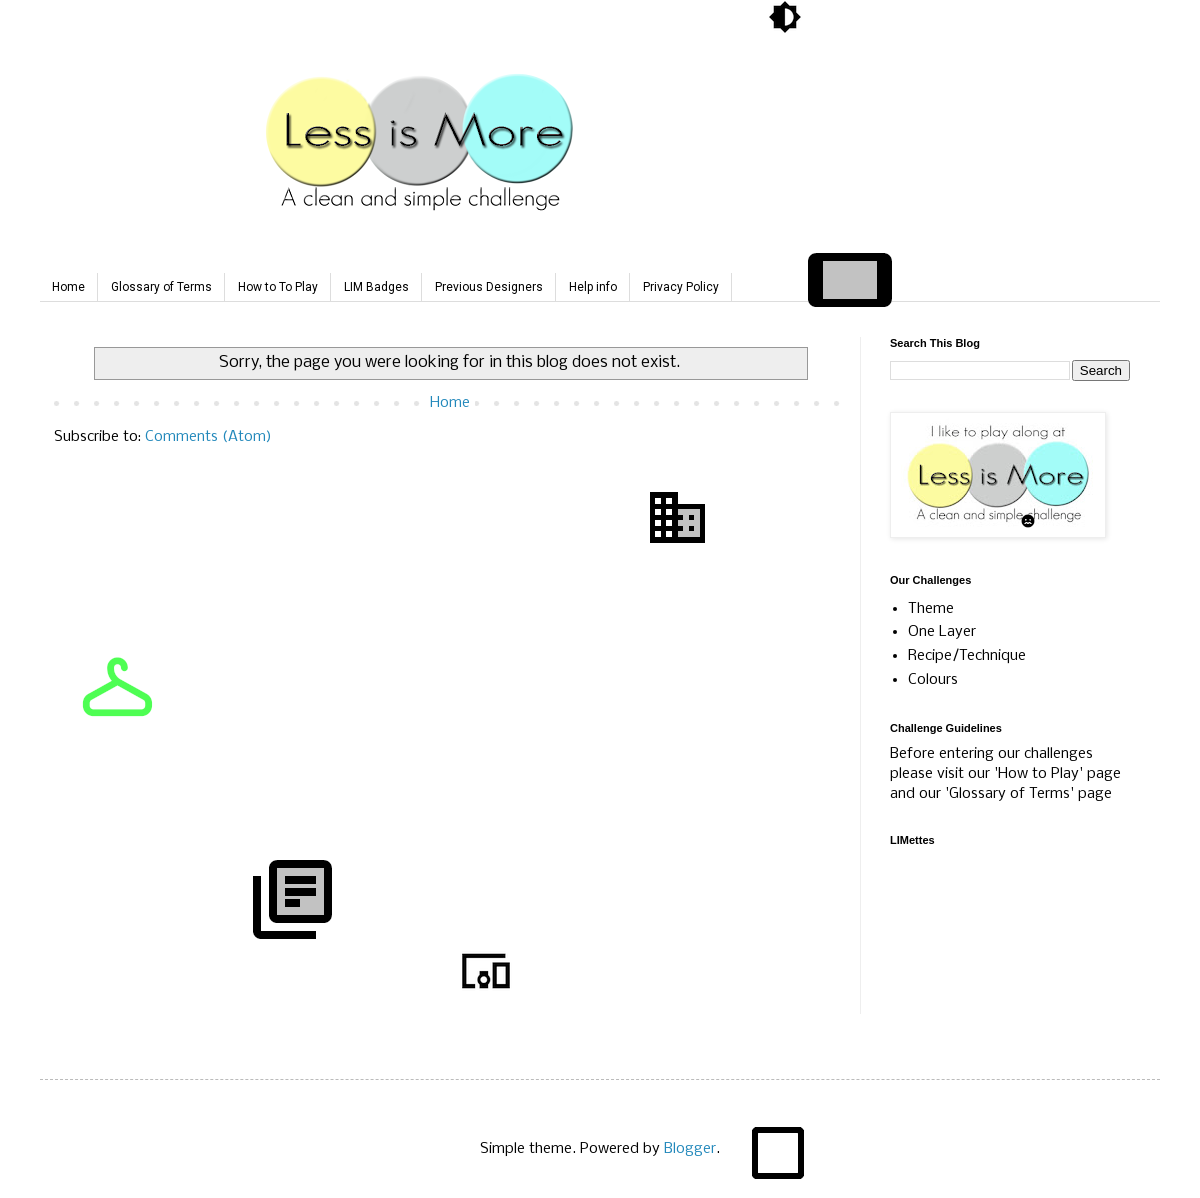 The width and height of the screenshot is (1200, 1198). I want to click on access your library or reading list, so click(292, 899).